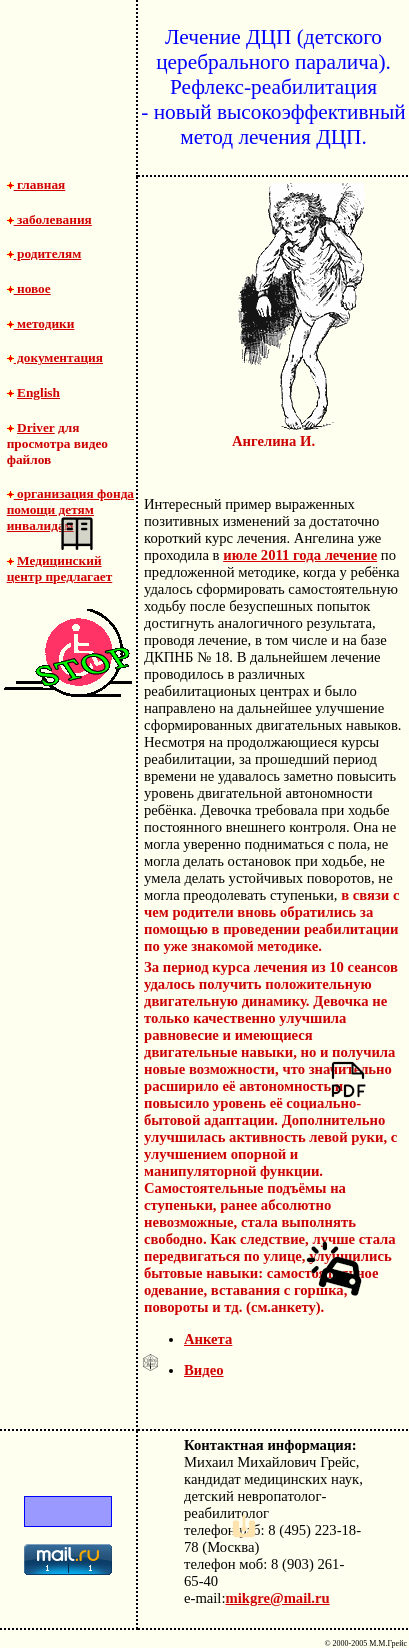 The image size is (409, 1648). Describe the element at coordinates (244, 1526) in the screenshot. I see `access bore hole or well monitoring data` at that location.